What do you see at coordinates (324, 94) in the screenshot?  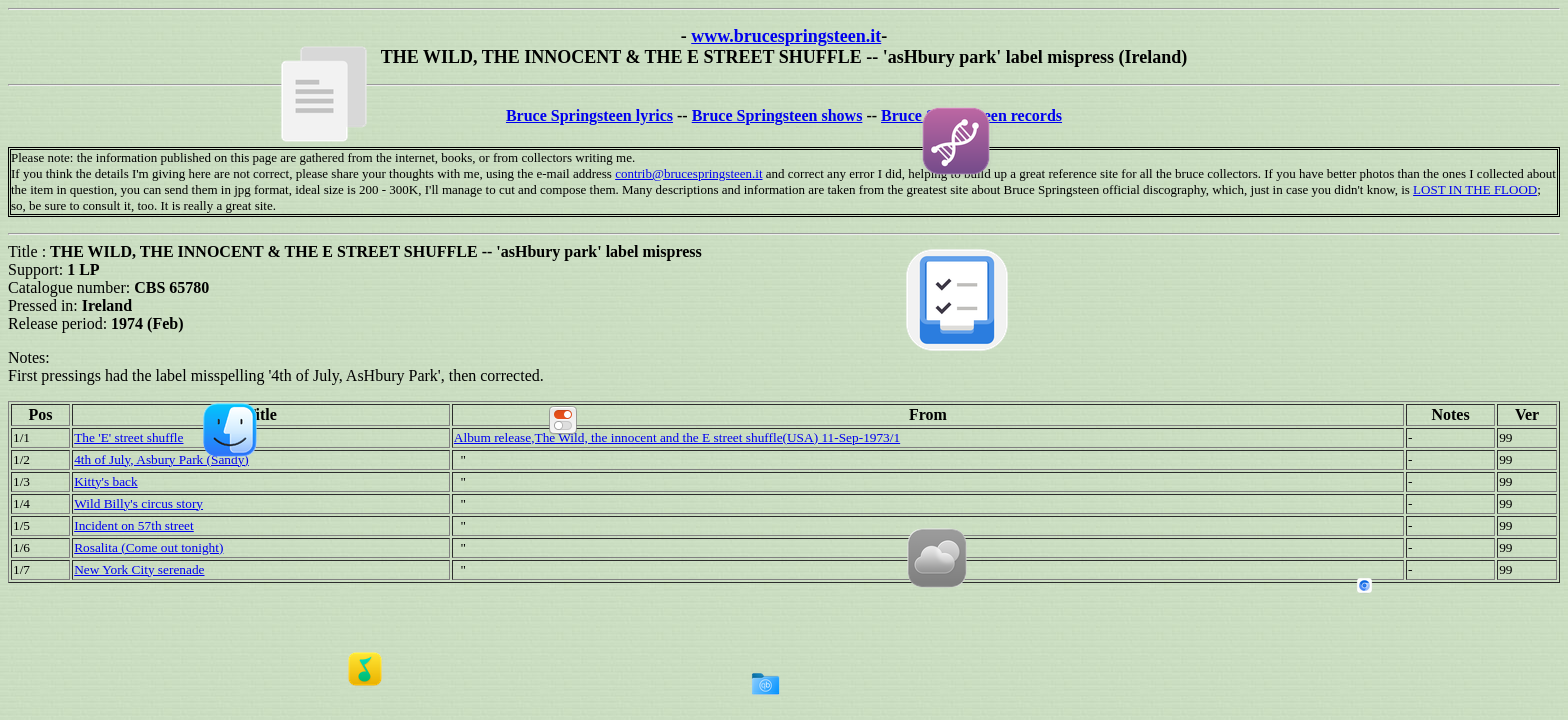 I see `indicates a folder contains documents` at bounding box center [324, 94].